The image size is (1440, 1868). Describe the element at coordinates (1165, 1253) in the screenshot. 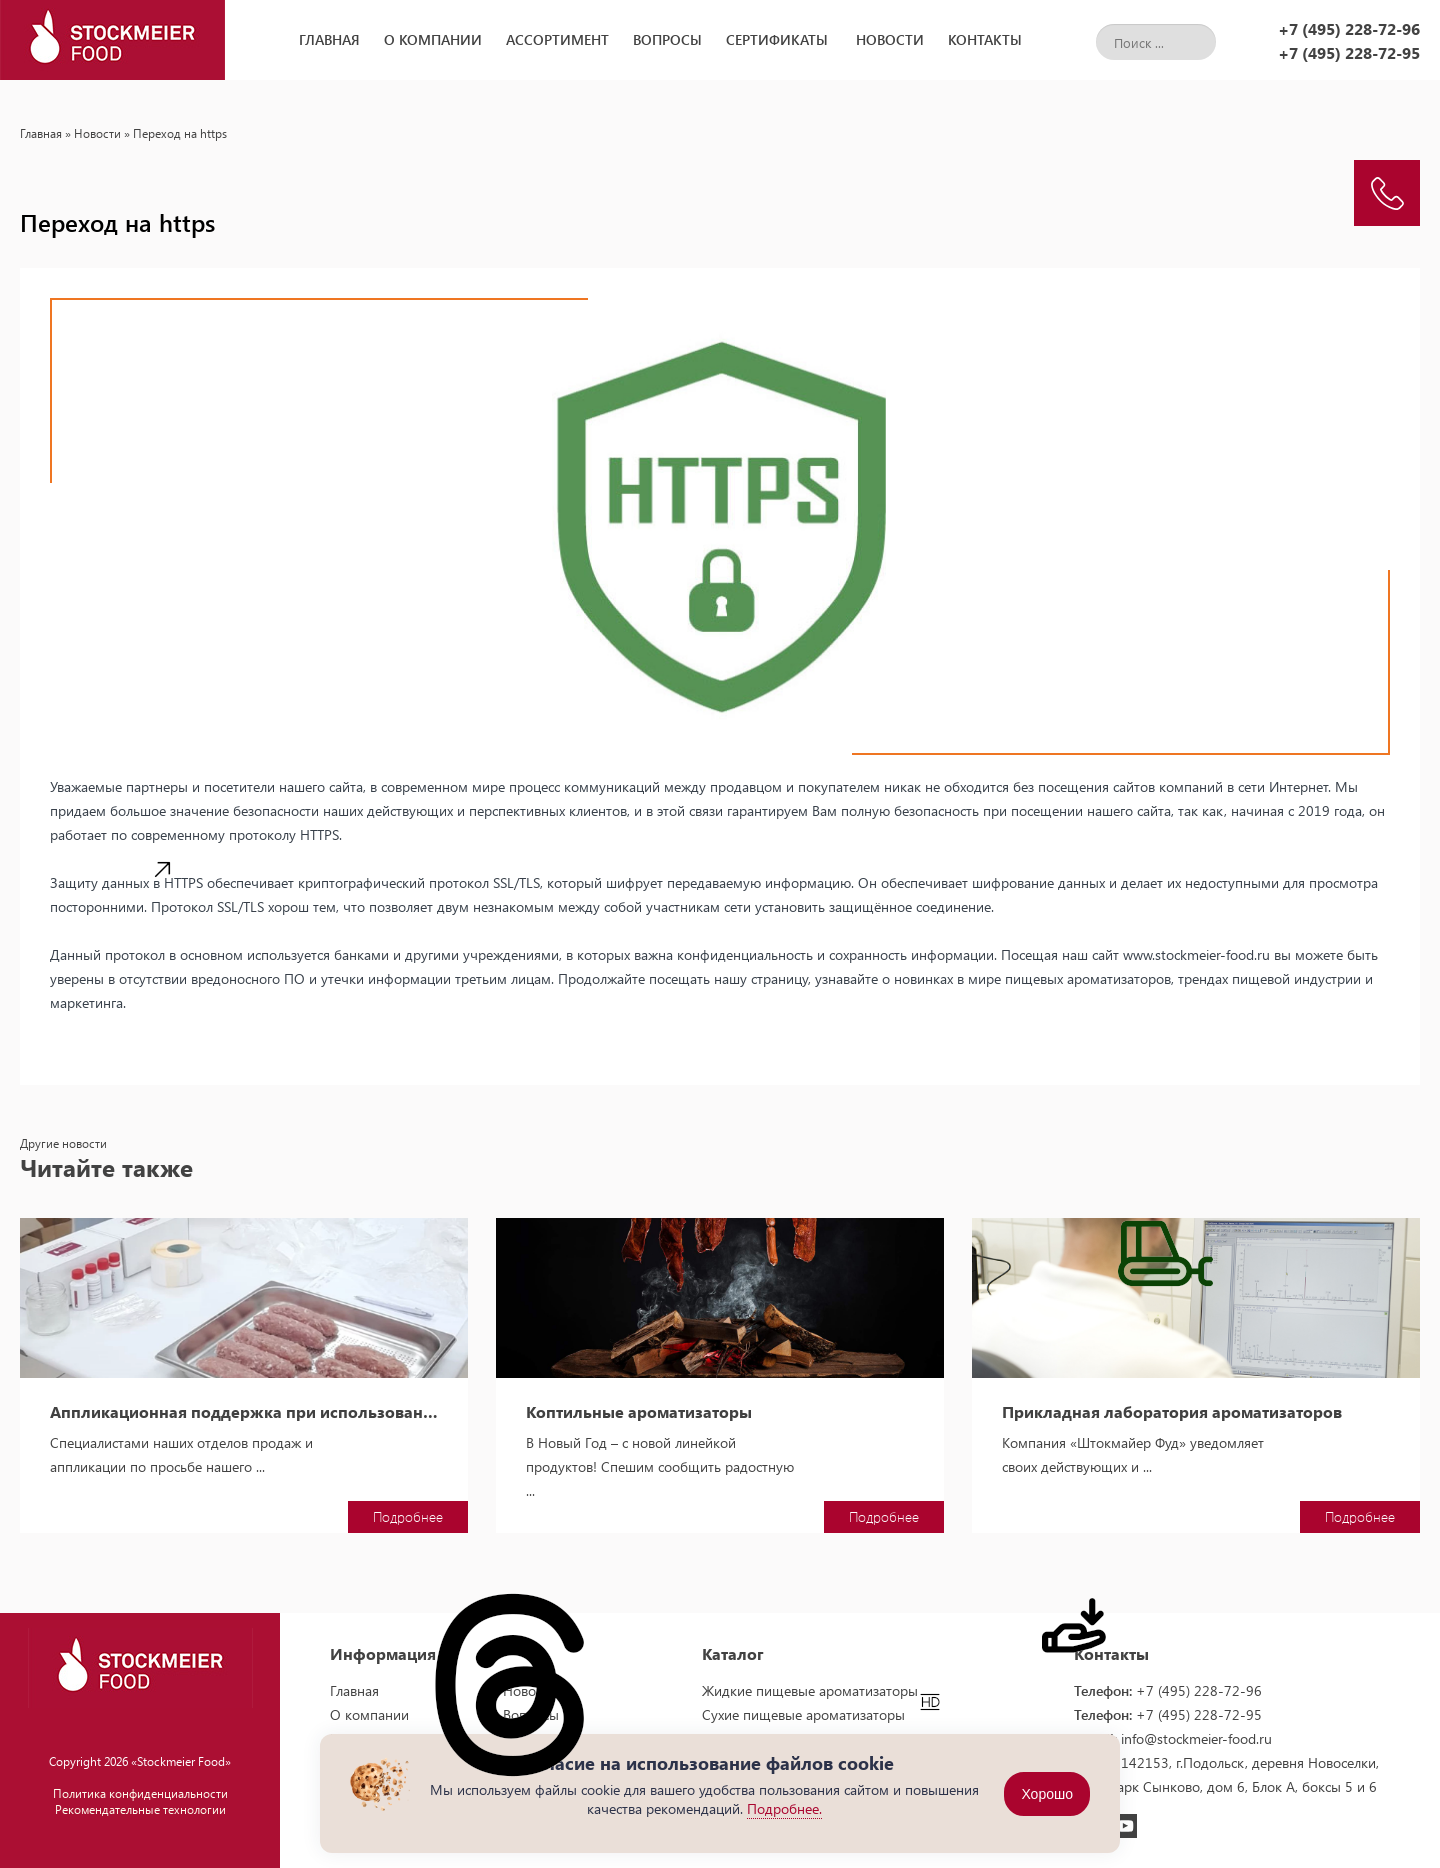

I see `access construction or heavy machinery tools` at that location.